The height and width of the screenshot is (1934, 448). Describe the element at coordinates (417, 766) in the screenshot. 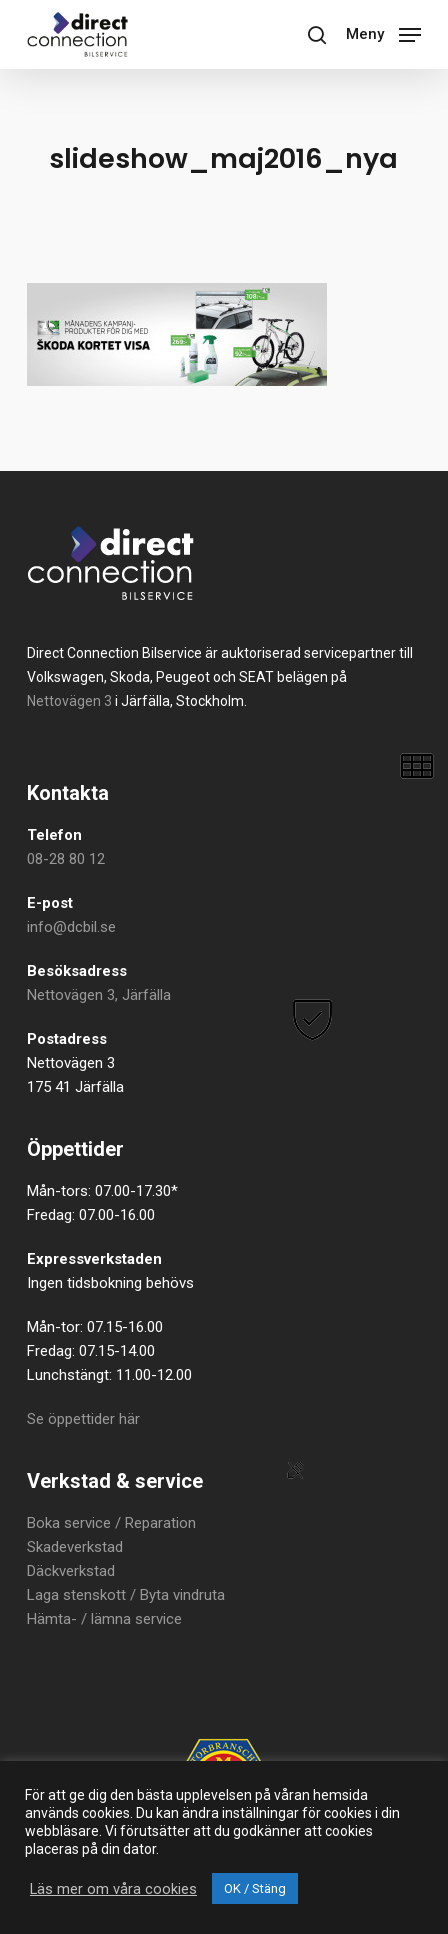

I see `view all apps or menu options` at that location.